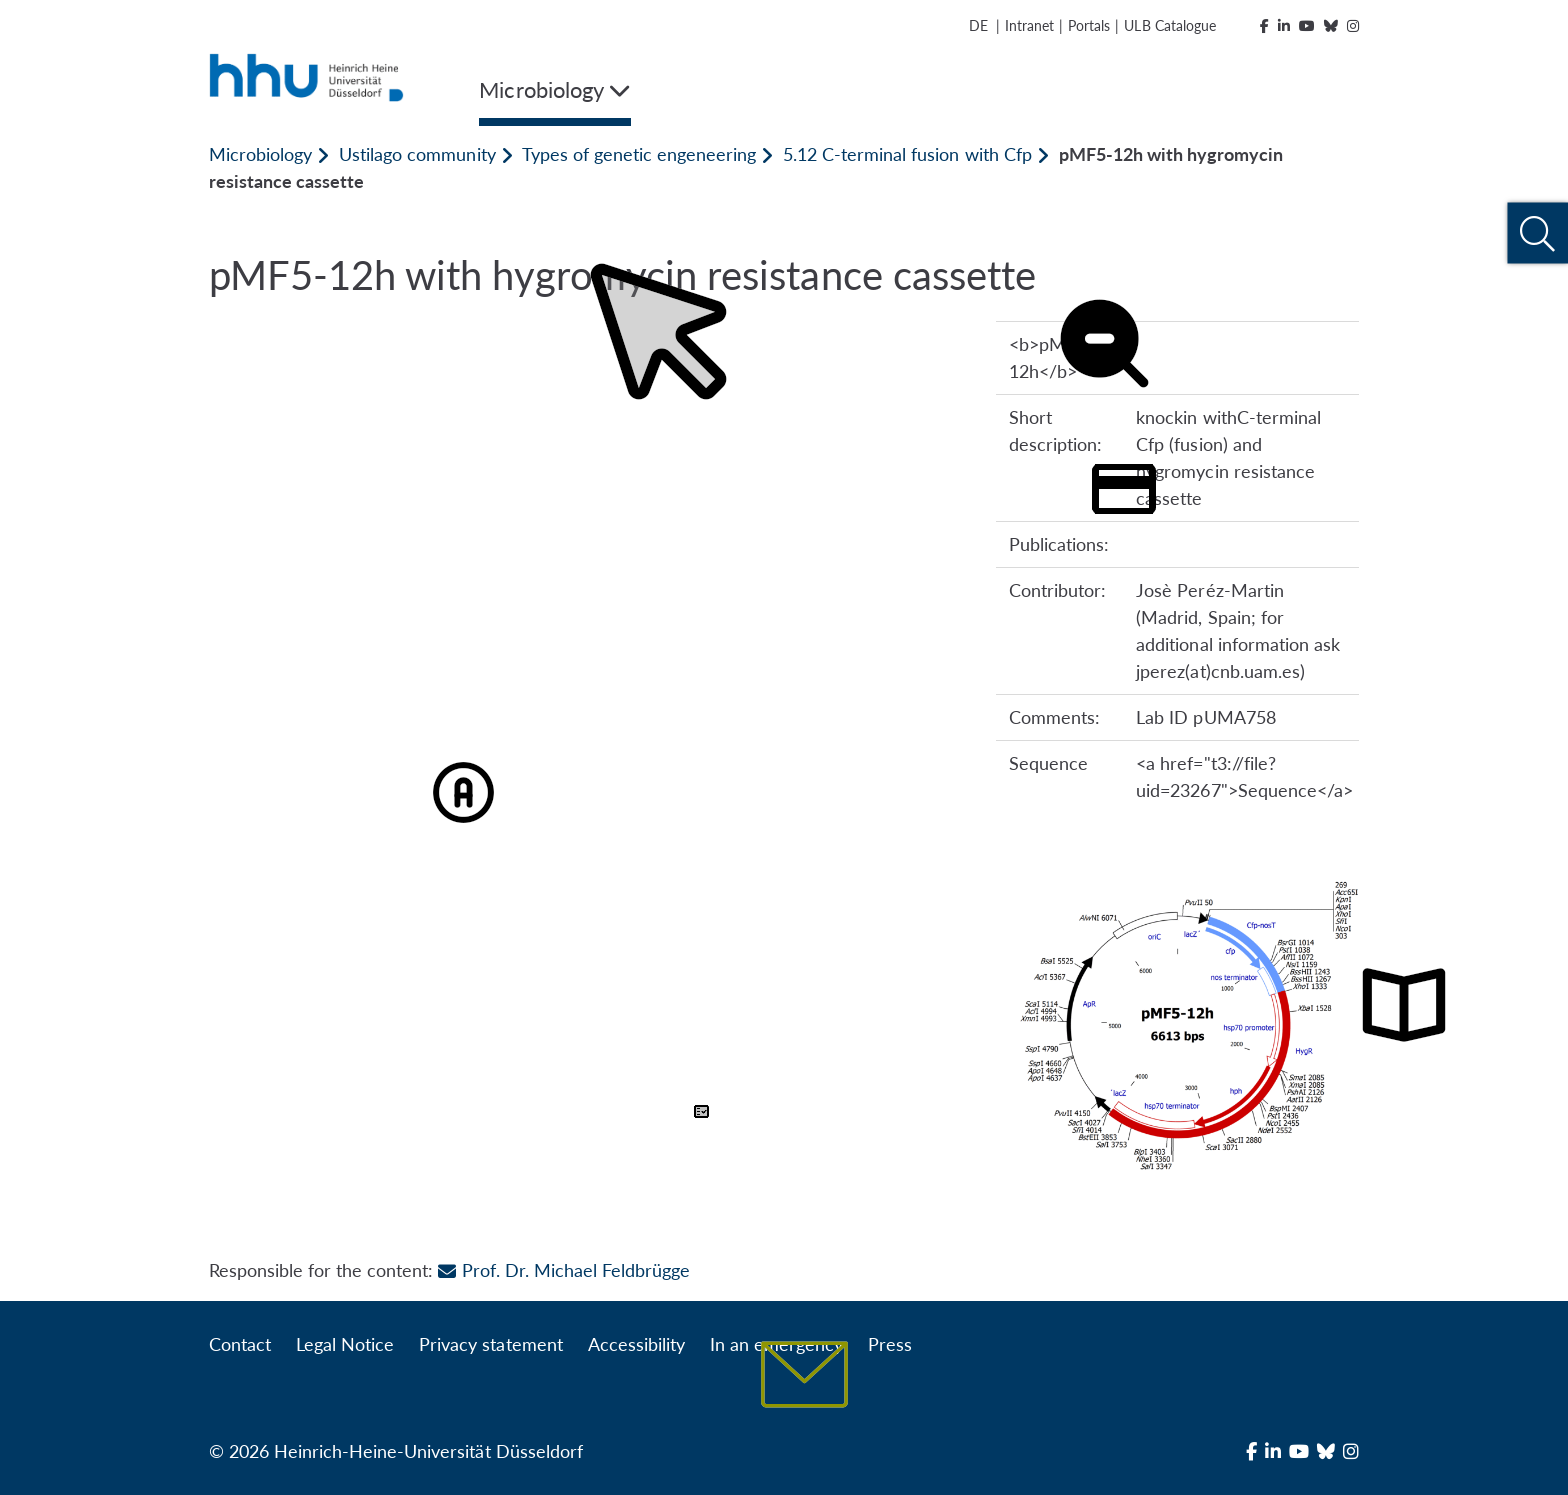 This screenshot has height=1495, width=1568. What do you see at coordinates (658, 331) in the screenshot?
I see `mouse cursor pointer` at bounding box center [658, 331].